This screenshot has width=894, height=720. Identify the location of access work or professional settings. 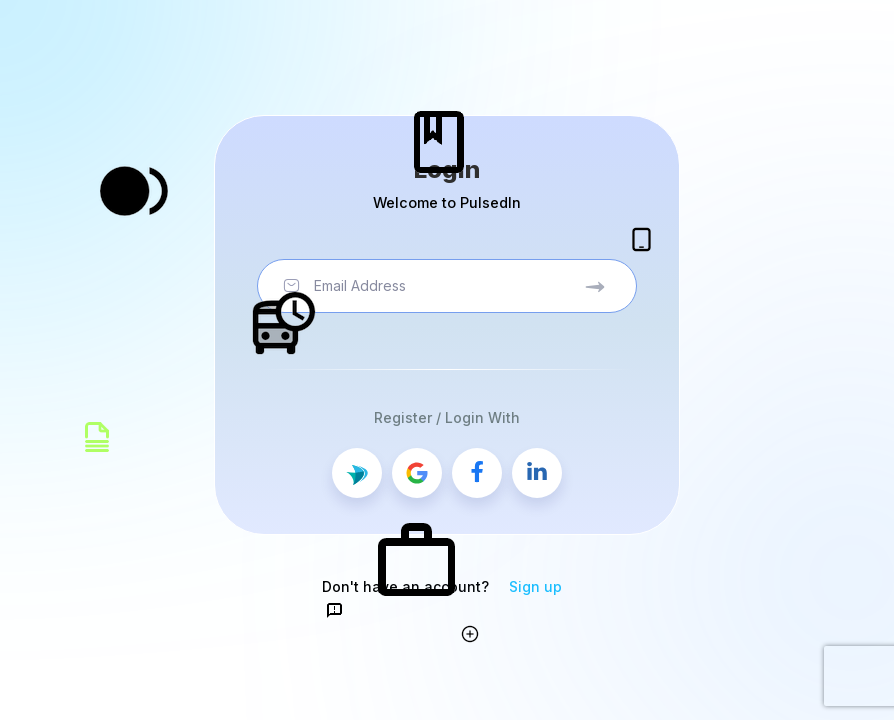
(416, 561).